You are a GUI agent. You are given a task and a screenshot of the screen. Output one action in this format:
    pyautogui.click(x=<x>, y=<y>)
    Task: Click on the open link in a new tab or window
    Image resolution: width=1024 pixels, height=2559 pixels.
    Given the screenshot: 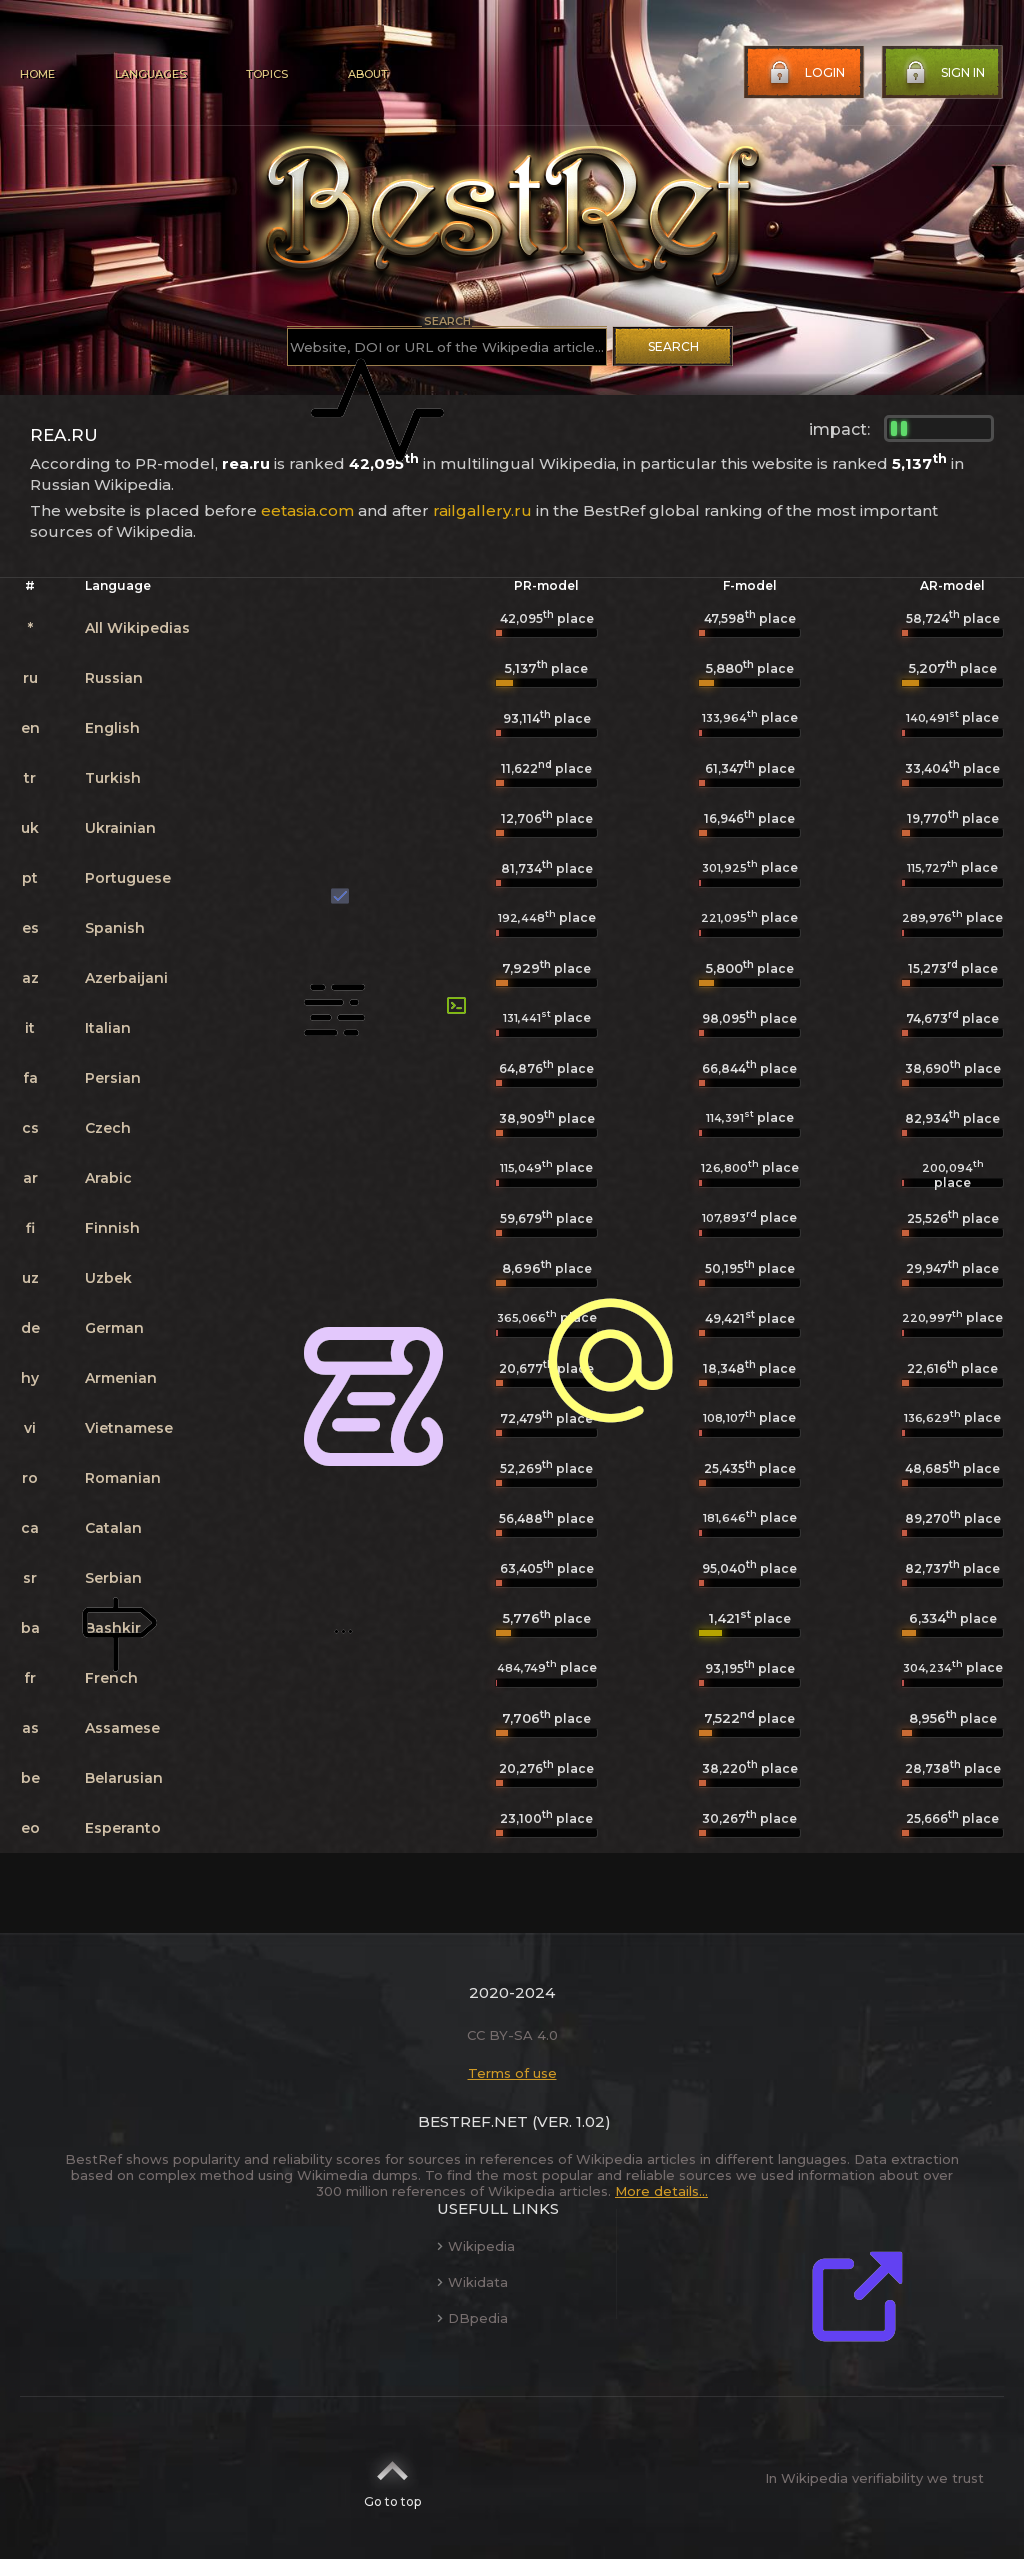 What is the action you would take?
    pyautogui.click(x=854, y=2300)
    